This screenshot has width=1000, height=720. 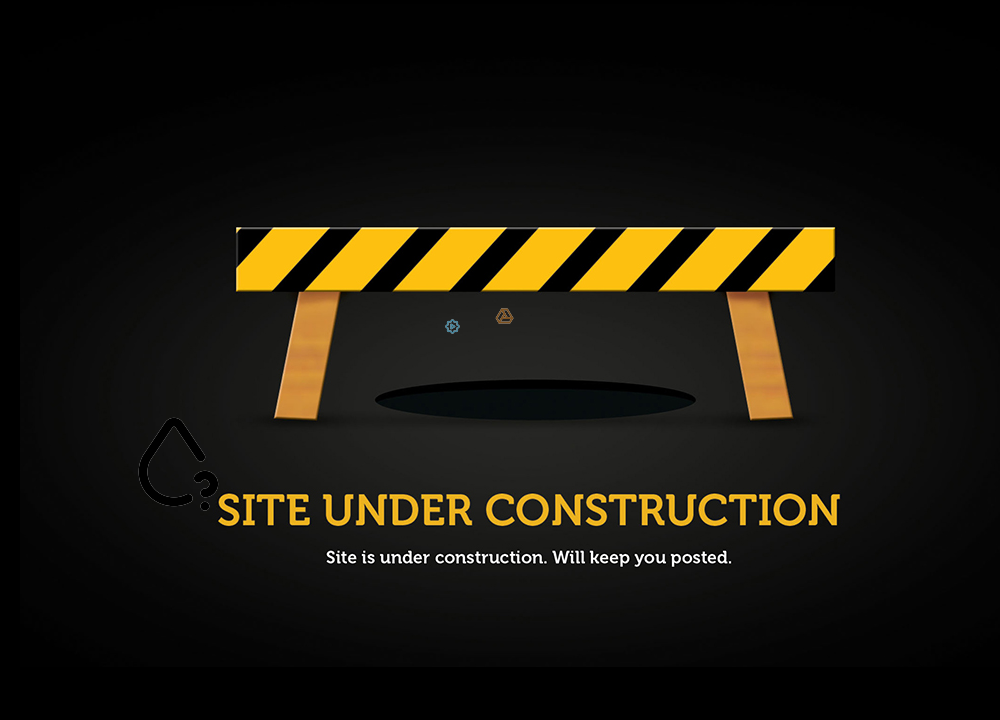 What do you see at coordinates (174, 462) in the screenshot?
I see `check water quality or status` at bounding box center [174, 462].